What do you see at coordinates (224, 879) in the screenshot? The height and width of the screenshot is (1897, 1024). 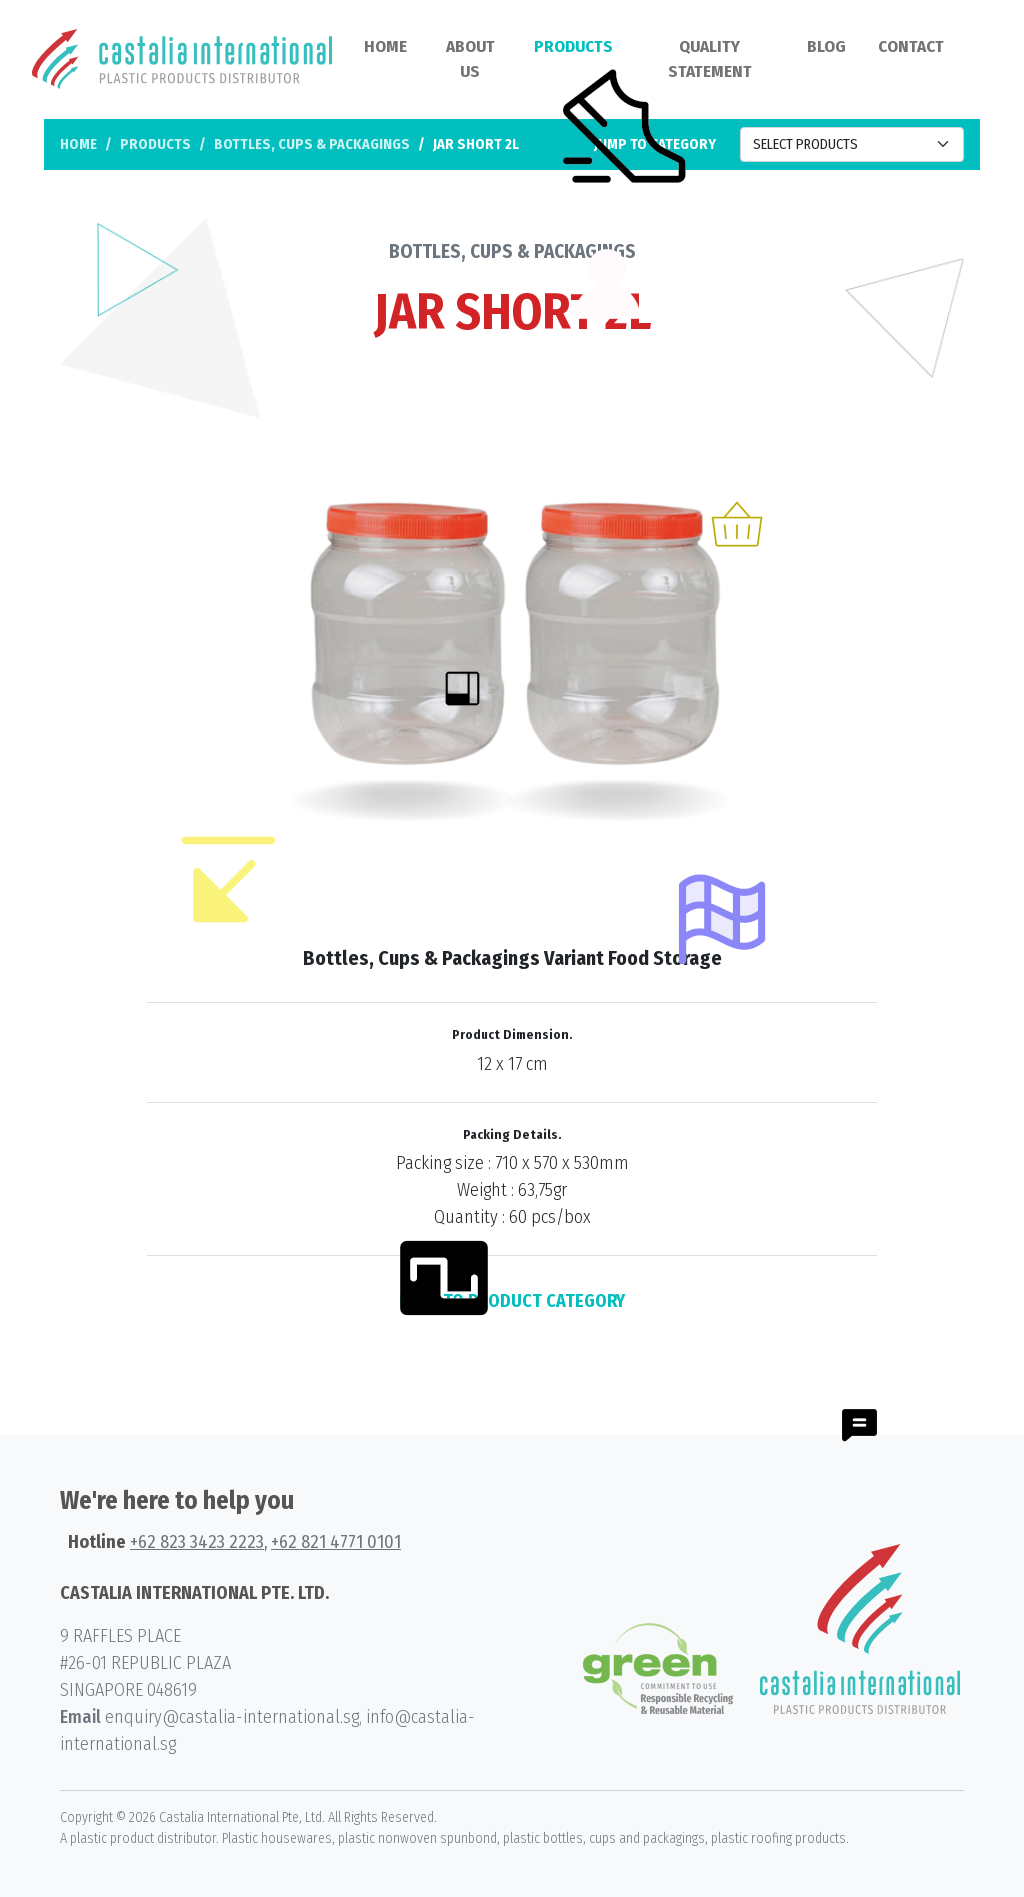 I see `move content to bottom-left corner` at bounding box center [224, 879].